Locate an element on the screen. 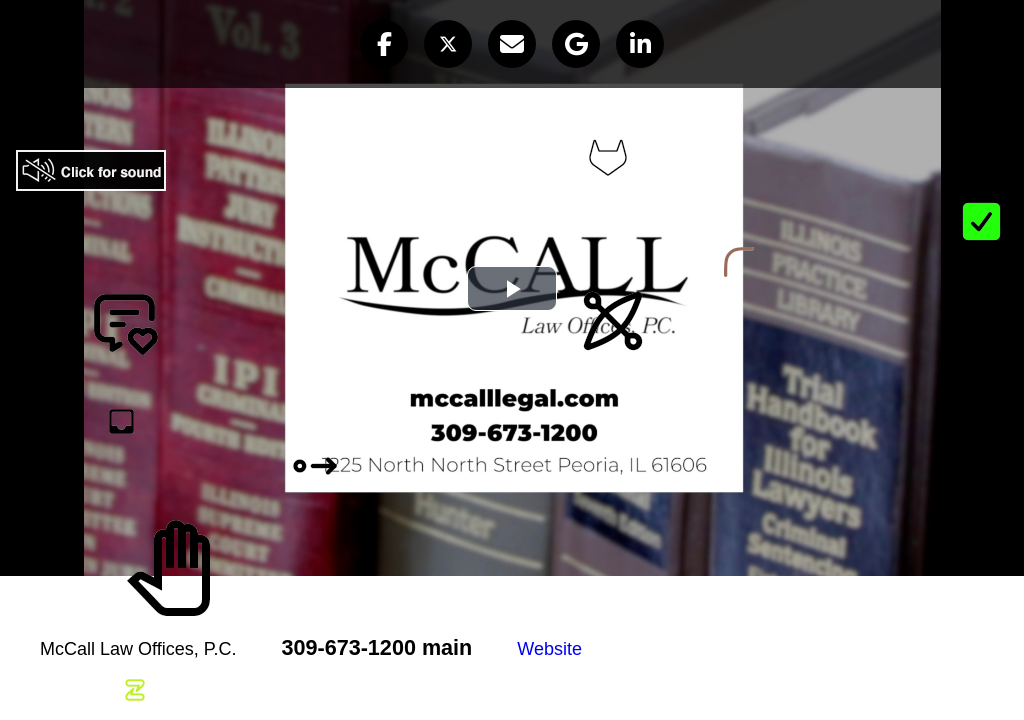 The height and width of the screenshot is (720, 1024). apply iOS-style rounded corner to element is located at coordinates (739, 262).